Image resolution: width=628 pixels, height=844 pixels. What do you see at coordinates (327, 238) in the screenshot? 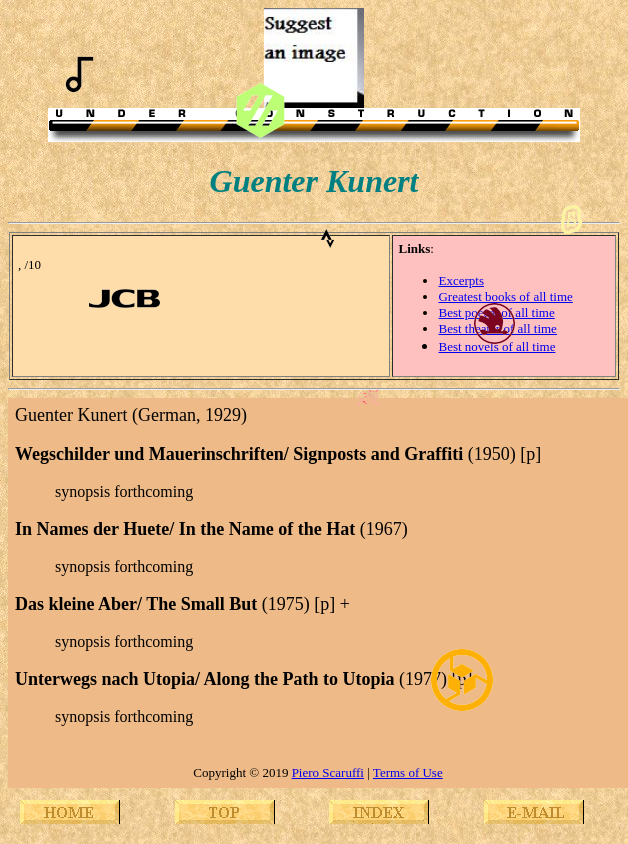
I see `open the Strava app` at bounding box center [327, 238].